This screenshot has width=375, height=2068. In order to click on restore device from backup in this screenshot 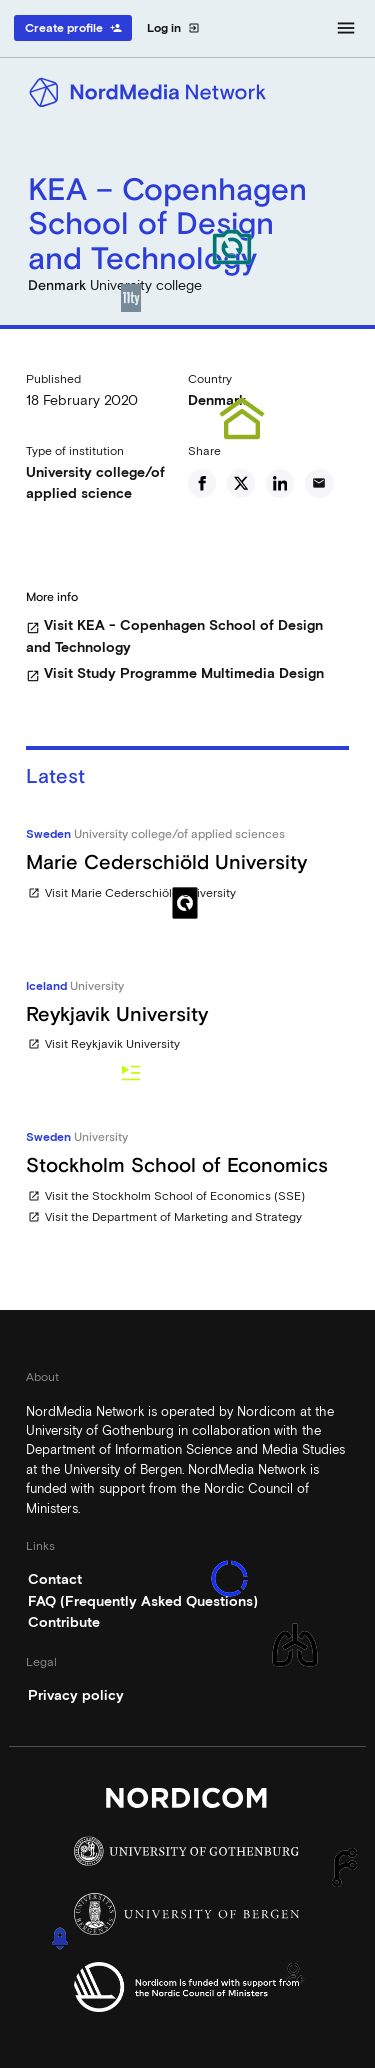, I will do `click(185, 903)`.